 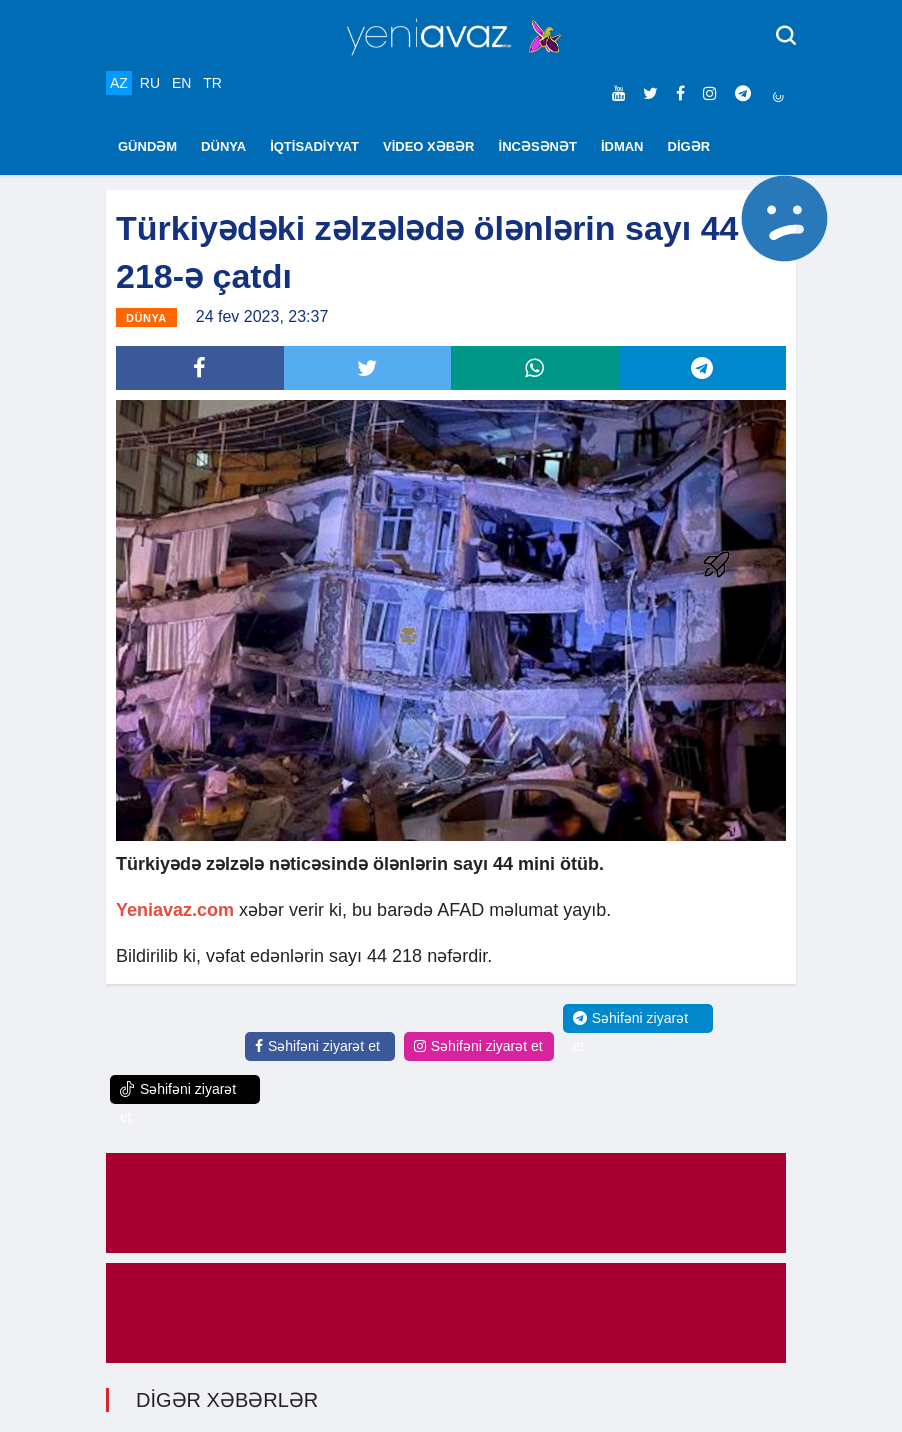 What do you see at coordinates (784, 218) in the screenshot?
I see `indicates a confused or uncertain state` at bounding box center [784, 218].